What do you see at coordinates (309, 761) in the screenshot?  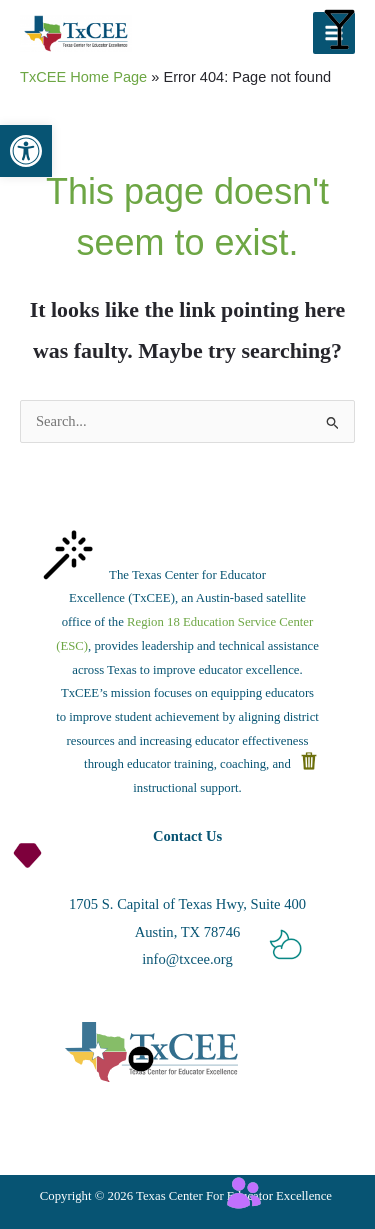 I see `delete this item` at bounding box center [309, 761].